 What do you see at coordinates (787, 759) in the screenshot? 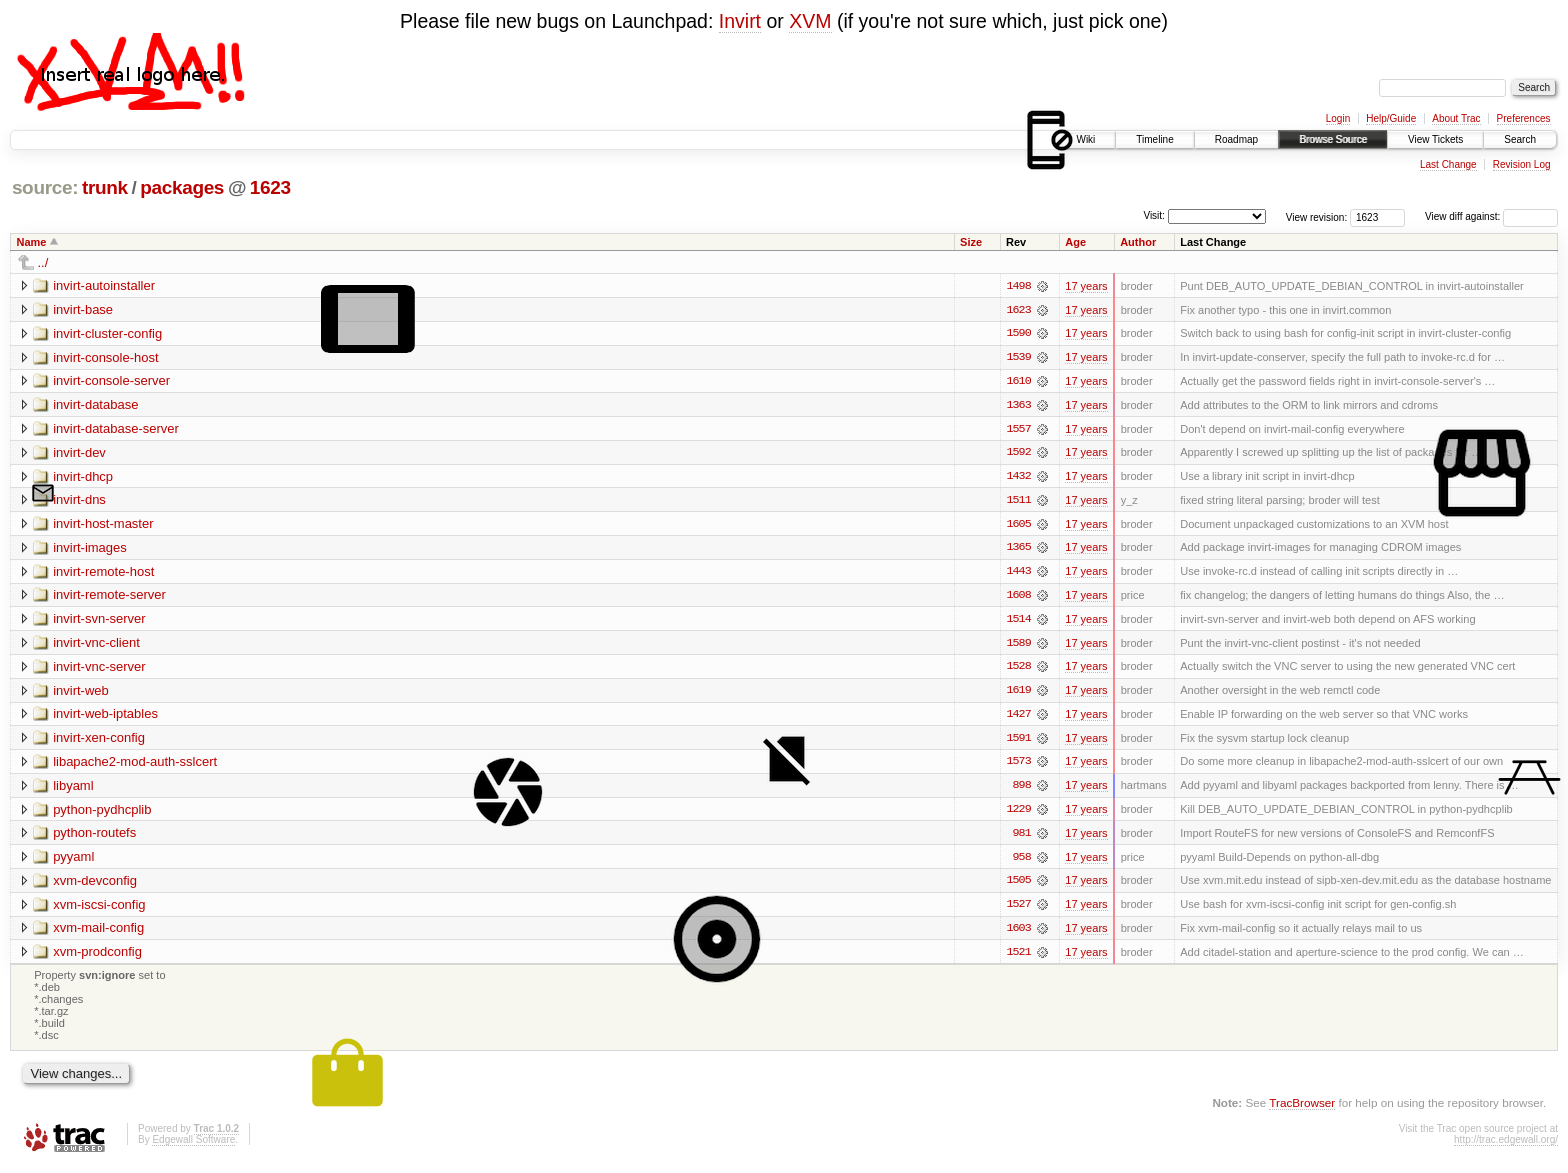
I see `no sim card detected` at bounding box center [787, 759].